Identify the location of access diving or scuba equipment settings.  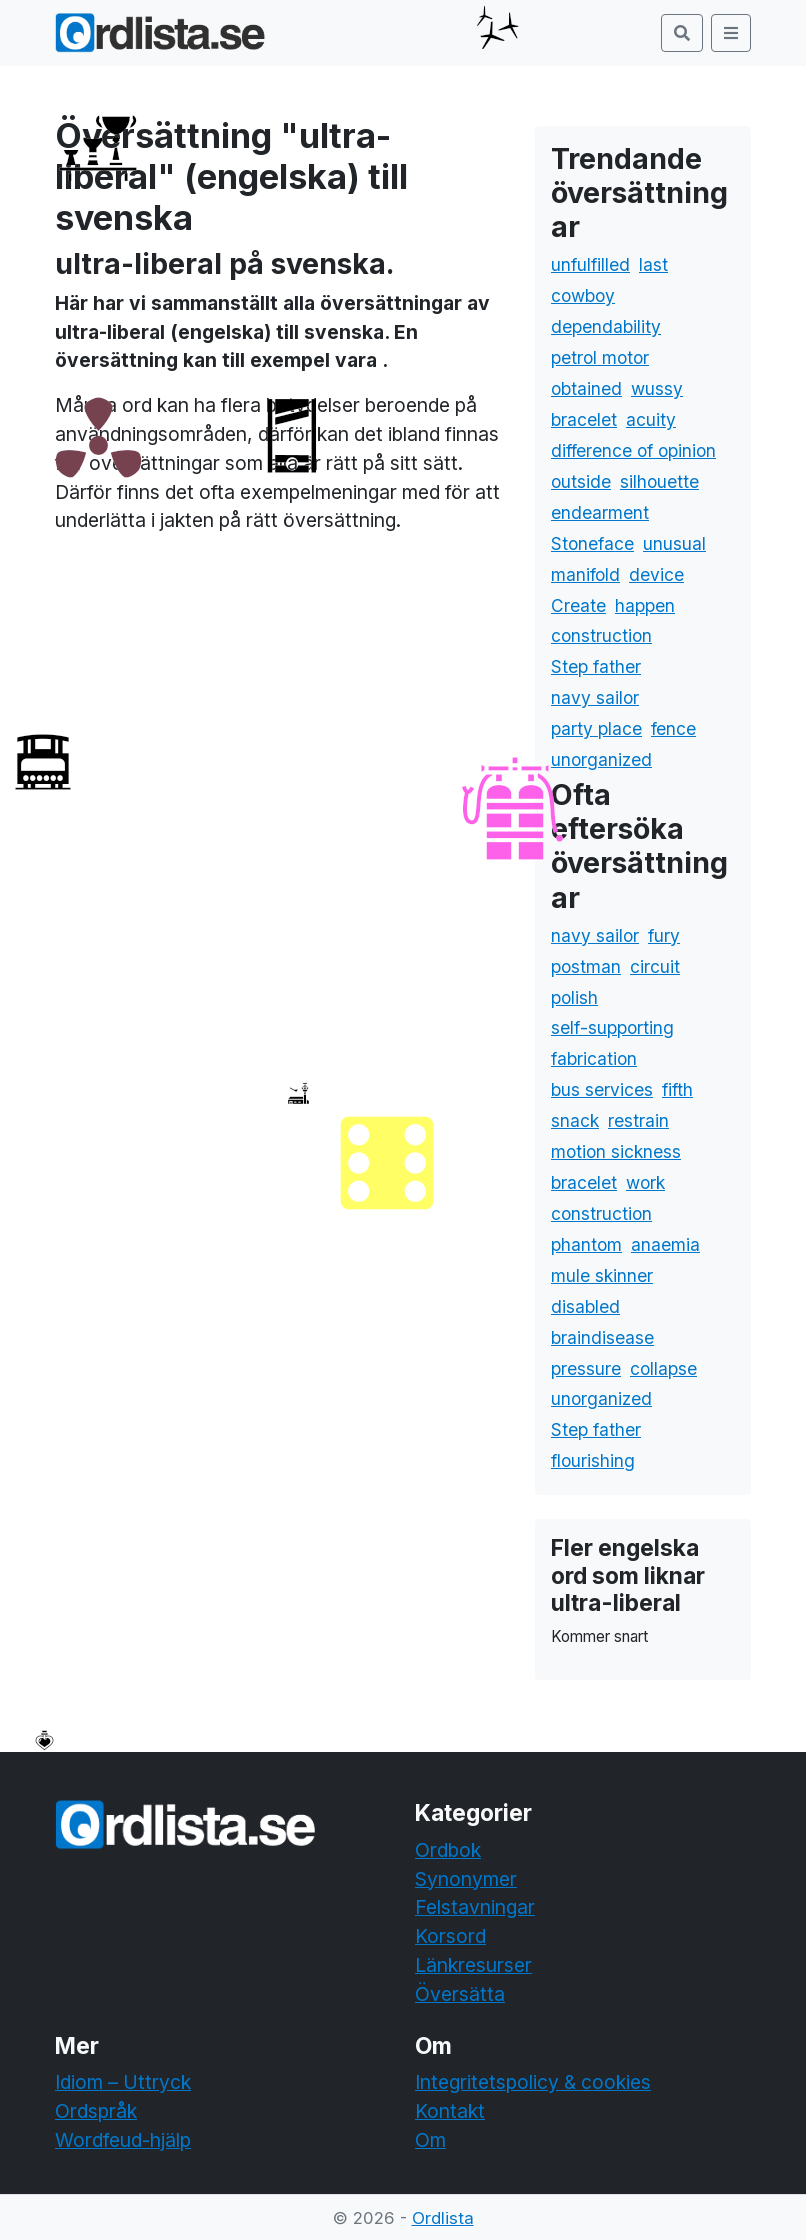
(515, 808).